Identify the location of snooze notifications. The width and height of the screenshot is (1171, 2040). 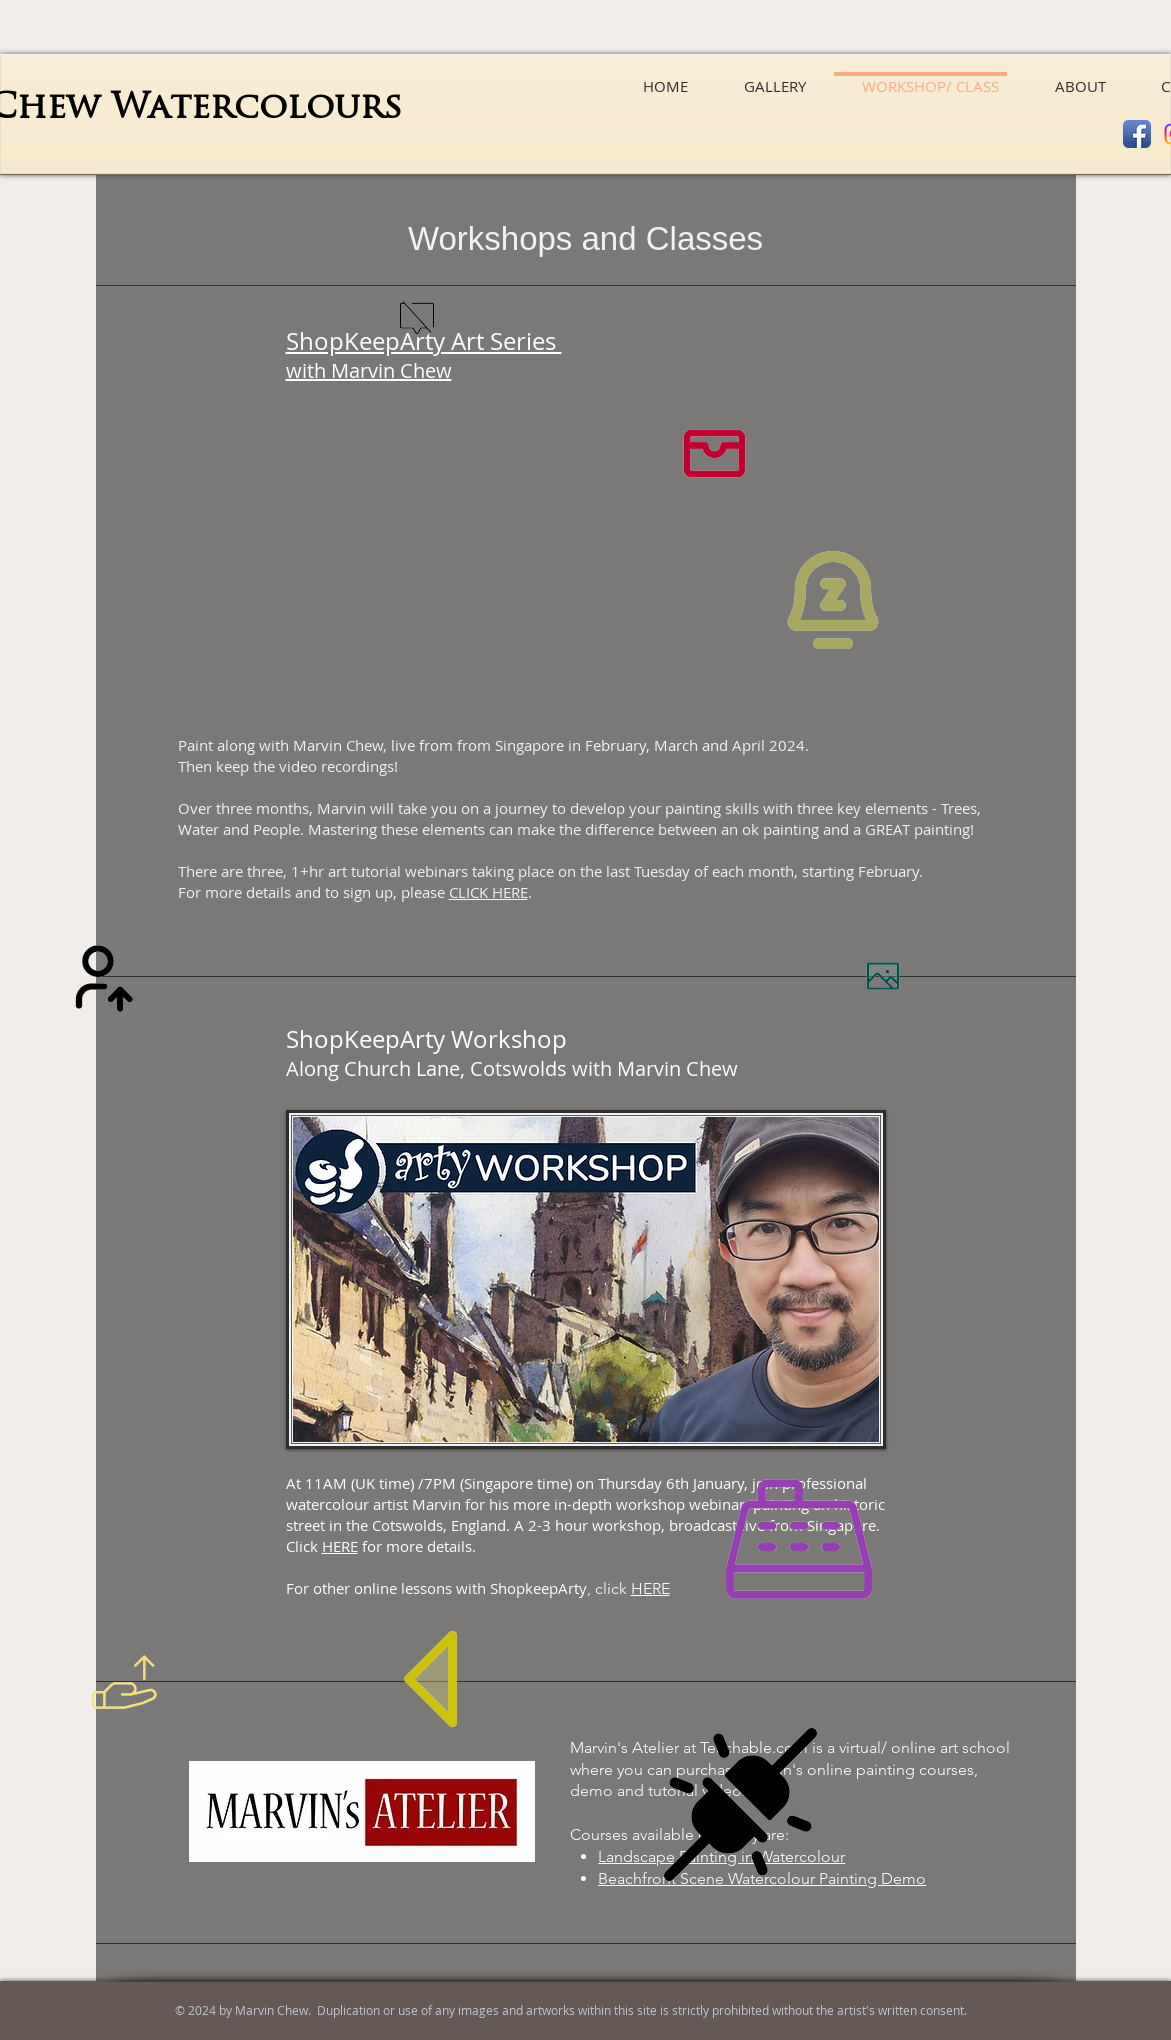
(833, 600).